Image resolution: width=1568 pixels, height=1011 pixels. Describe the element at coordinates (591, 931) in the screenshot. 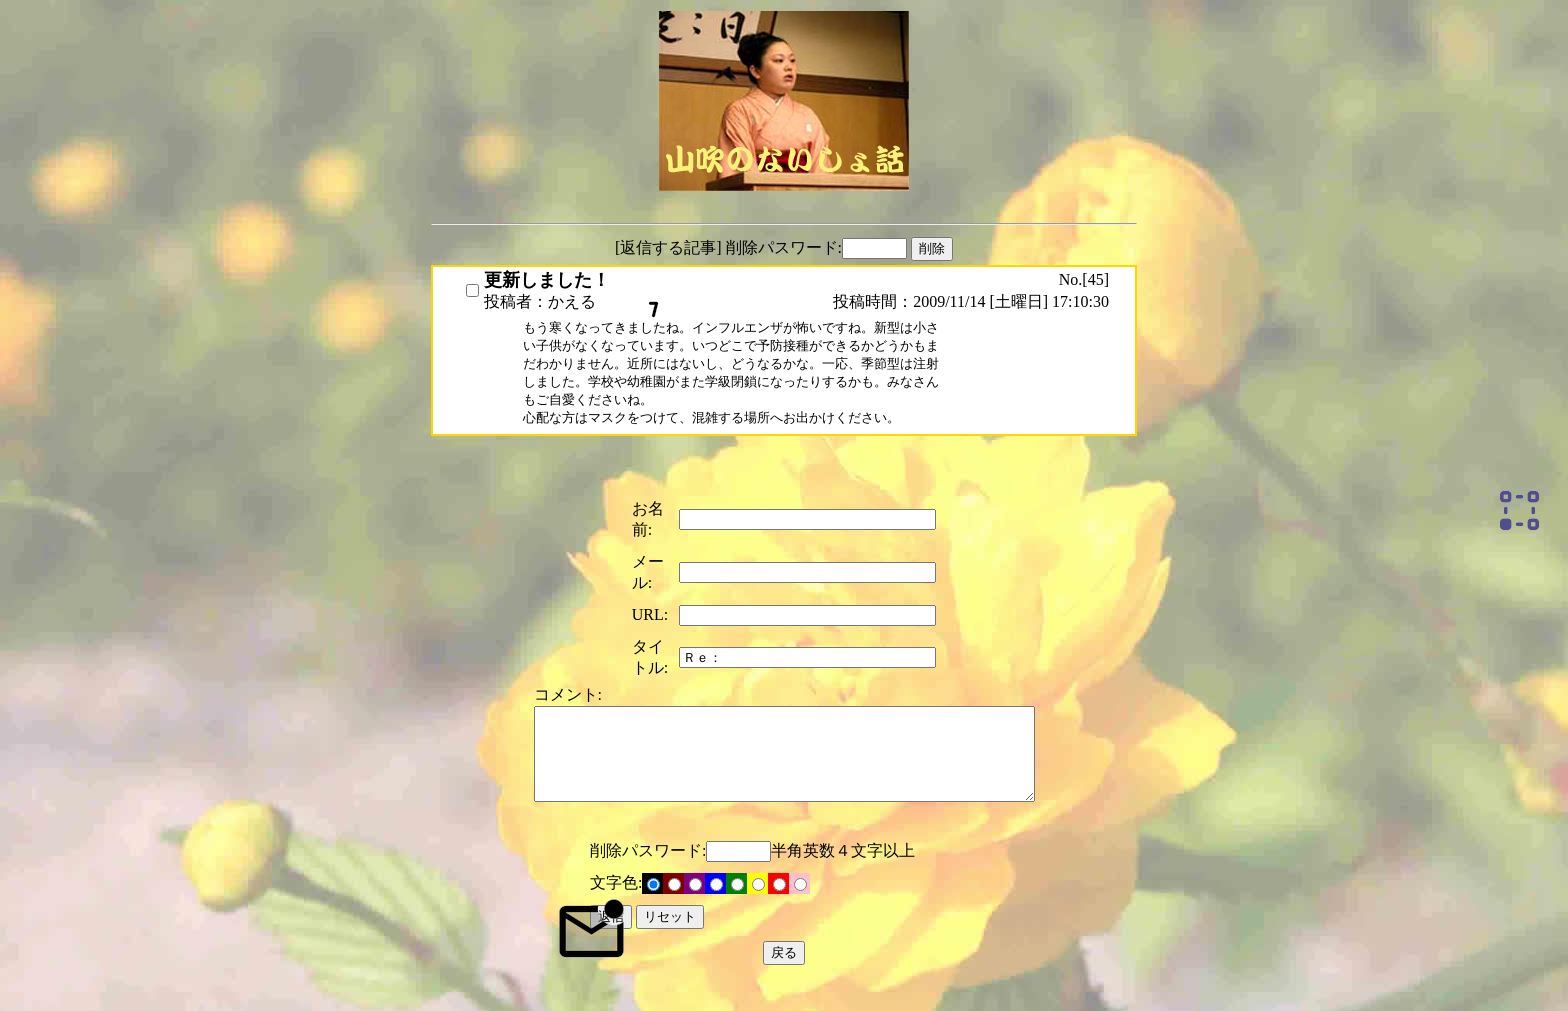

I see `indicates an unread email message` at that location.